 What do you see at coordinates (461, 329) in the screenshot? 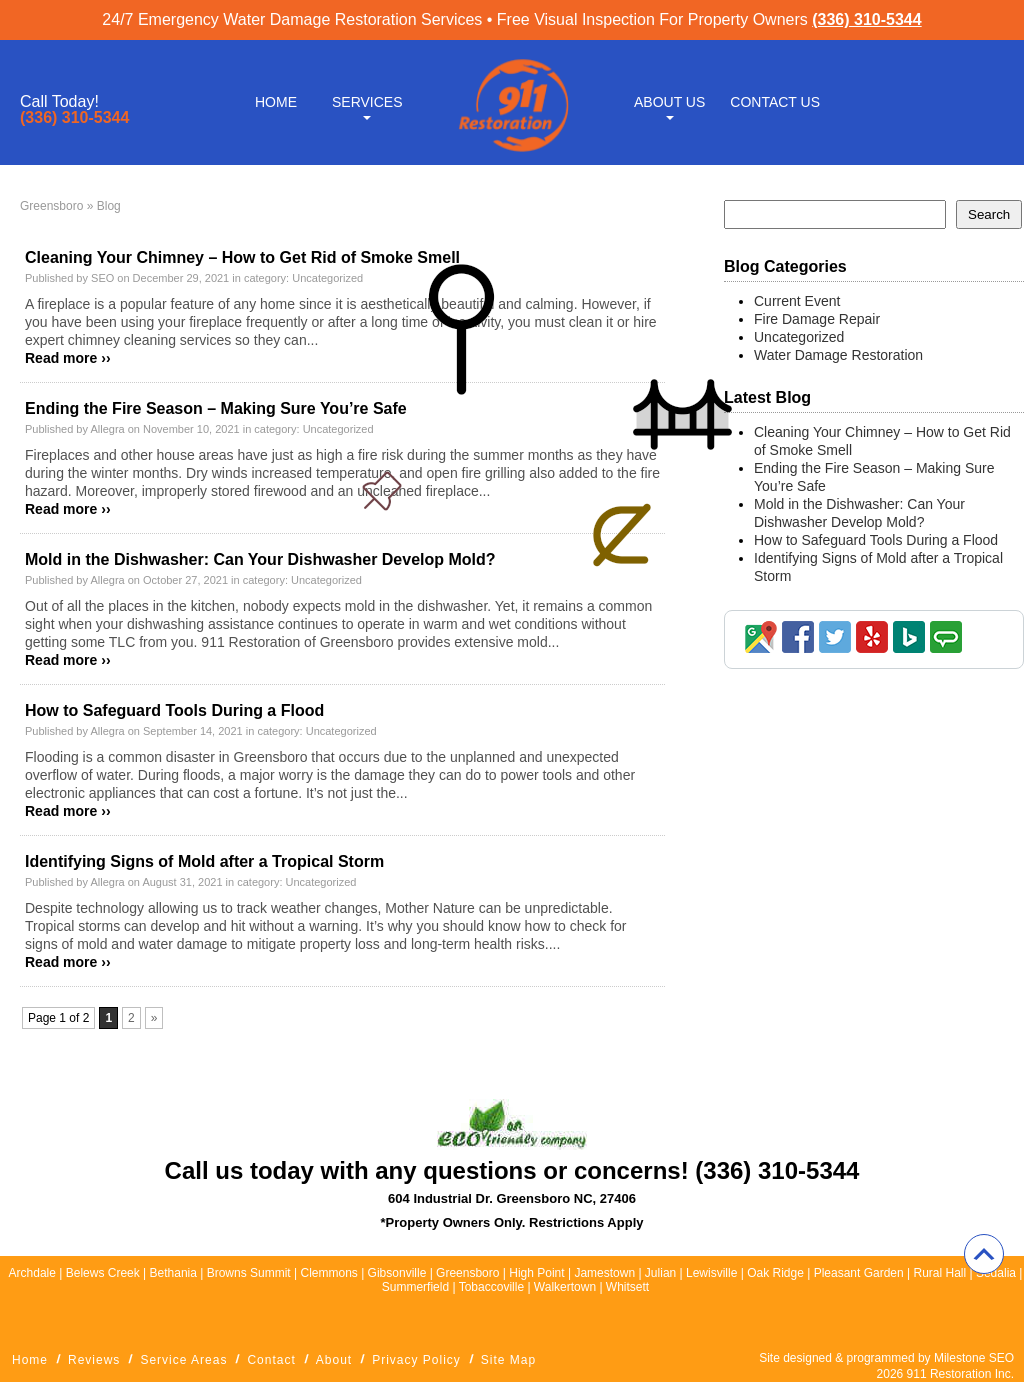
I see `mark a location on the map` at bounding box center [461, 329].